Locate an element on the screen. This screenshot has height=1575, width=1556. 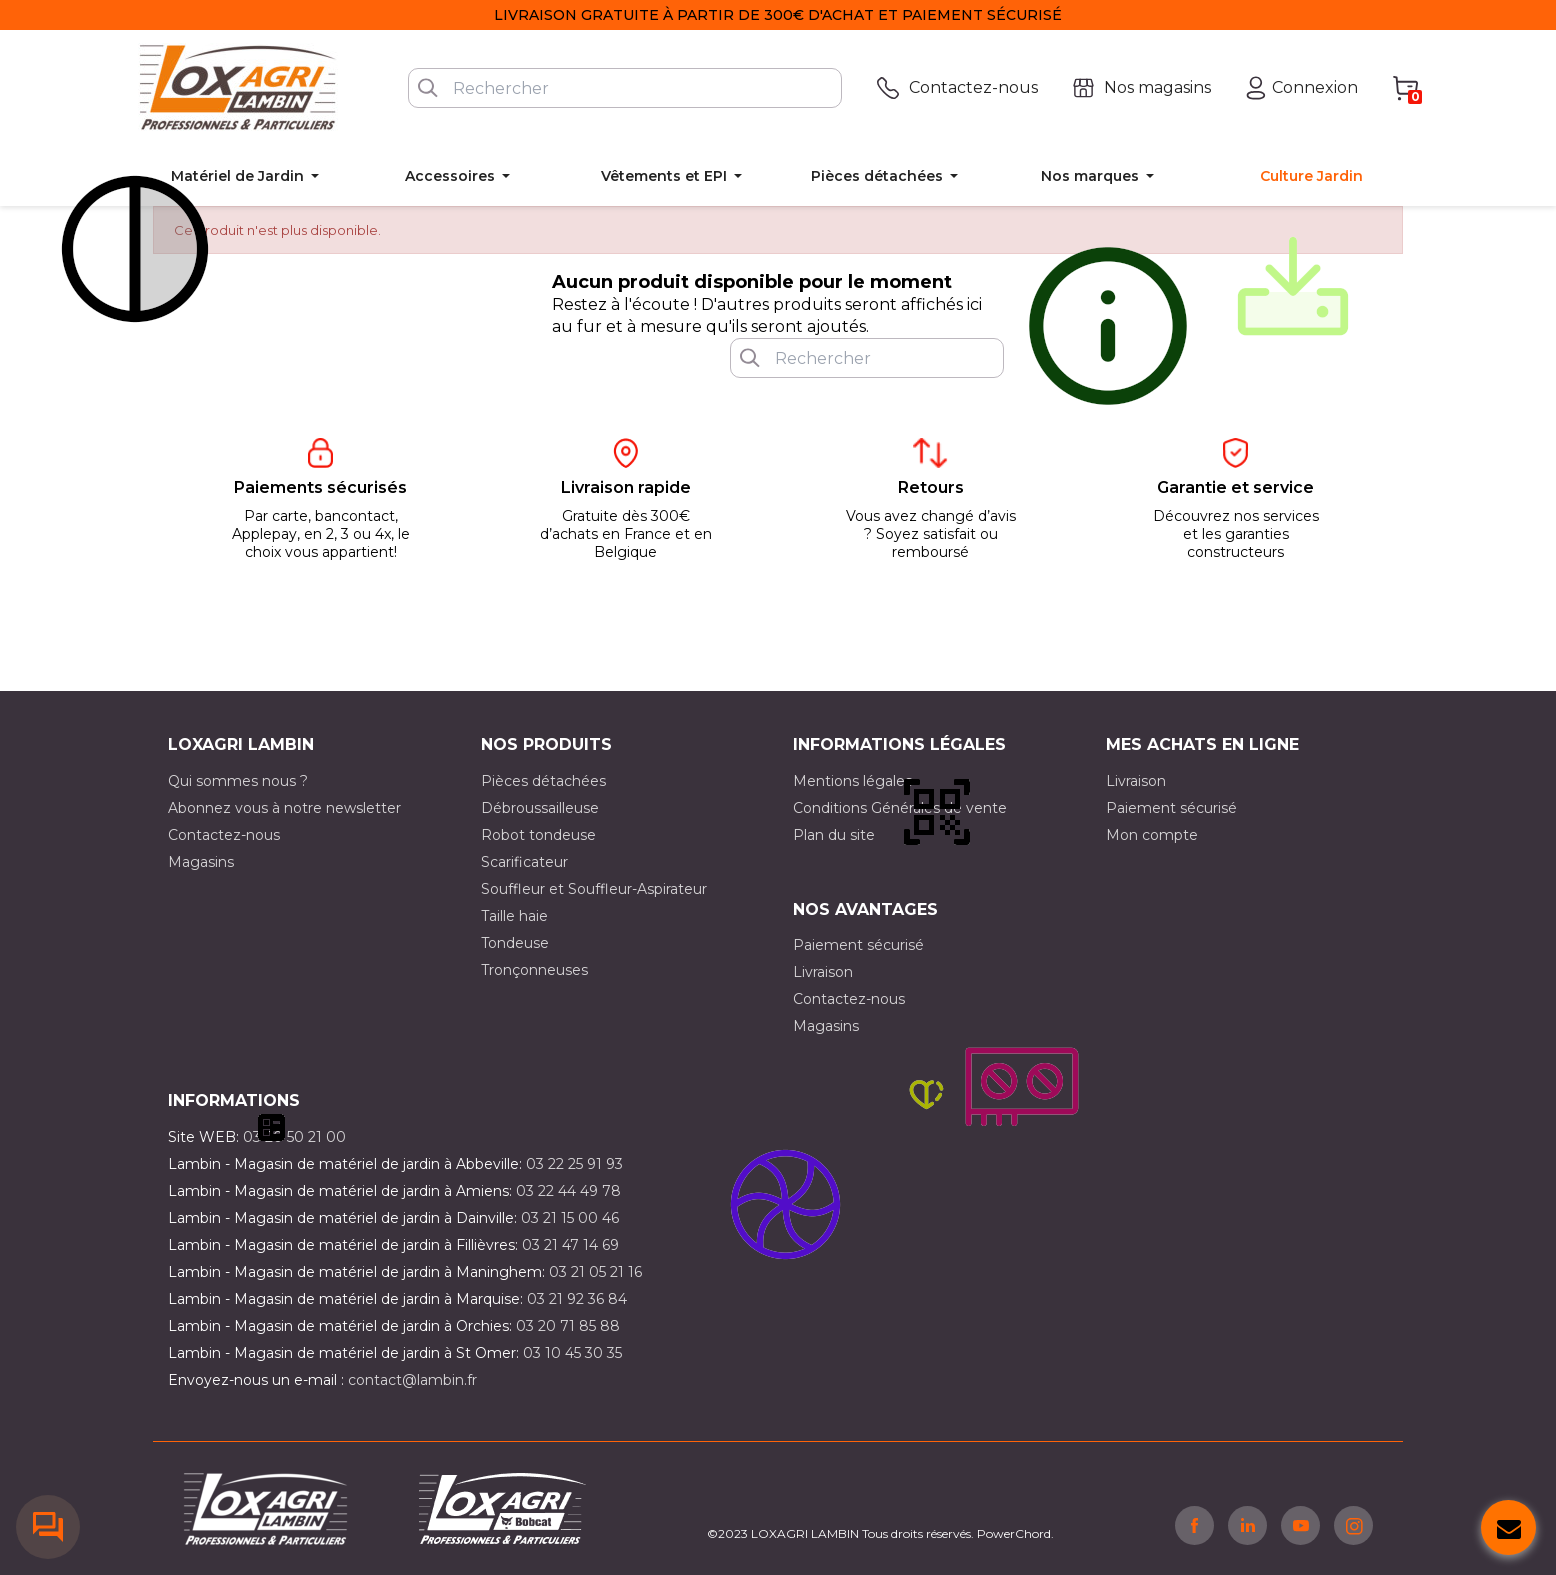
view more information or details is located at coordinates (1108, 326).